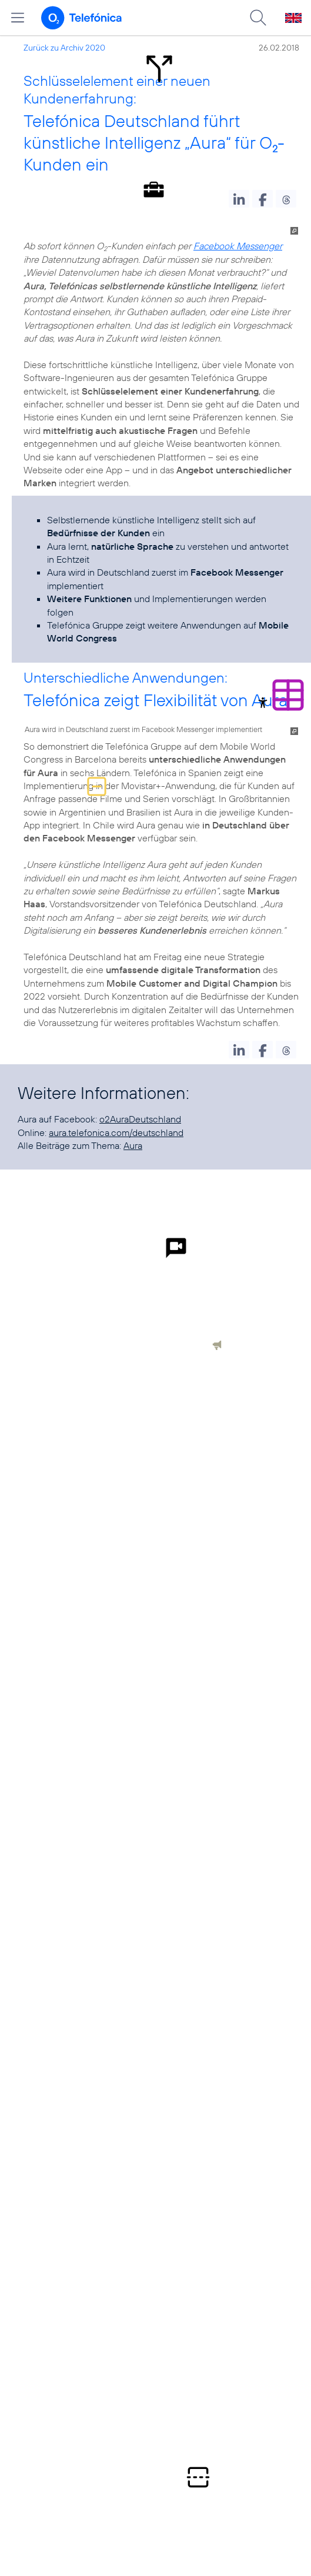 The width and height of the screenshot is (311, 2576). Describe the element at coordinates (288, 695) in the screenshot. I see `view data in table format` at that location.